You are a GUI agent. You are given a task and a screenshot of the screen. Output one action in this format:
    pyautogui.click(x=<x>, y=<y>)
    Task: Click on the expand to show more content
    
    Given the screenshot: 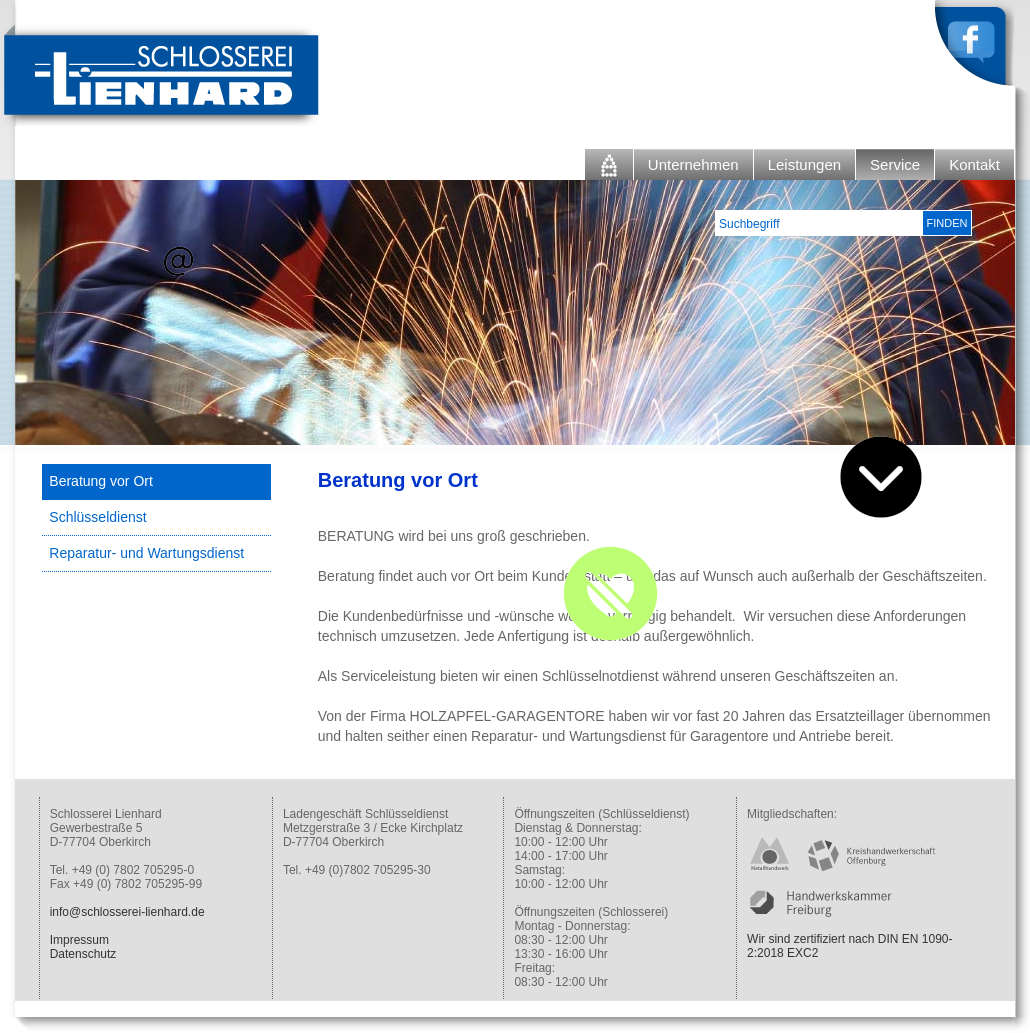 What is the action you would take?
    pyautogui.click(x=881, y=477)
    